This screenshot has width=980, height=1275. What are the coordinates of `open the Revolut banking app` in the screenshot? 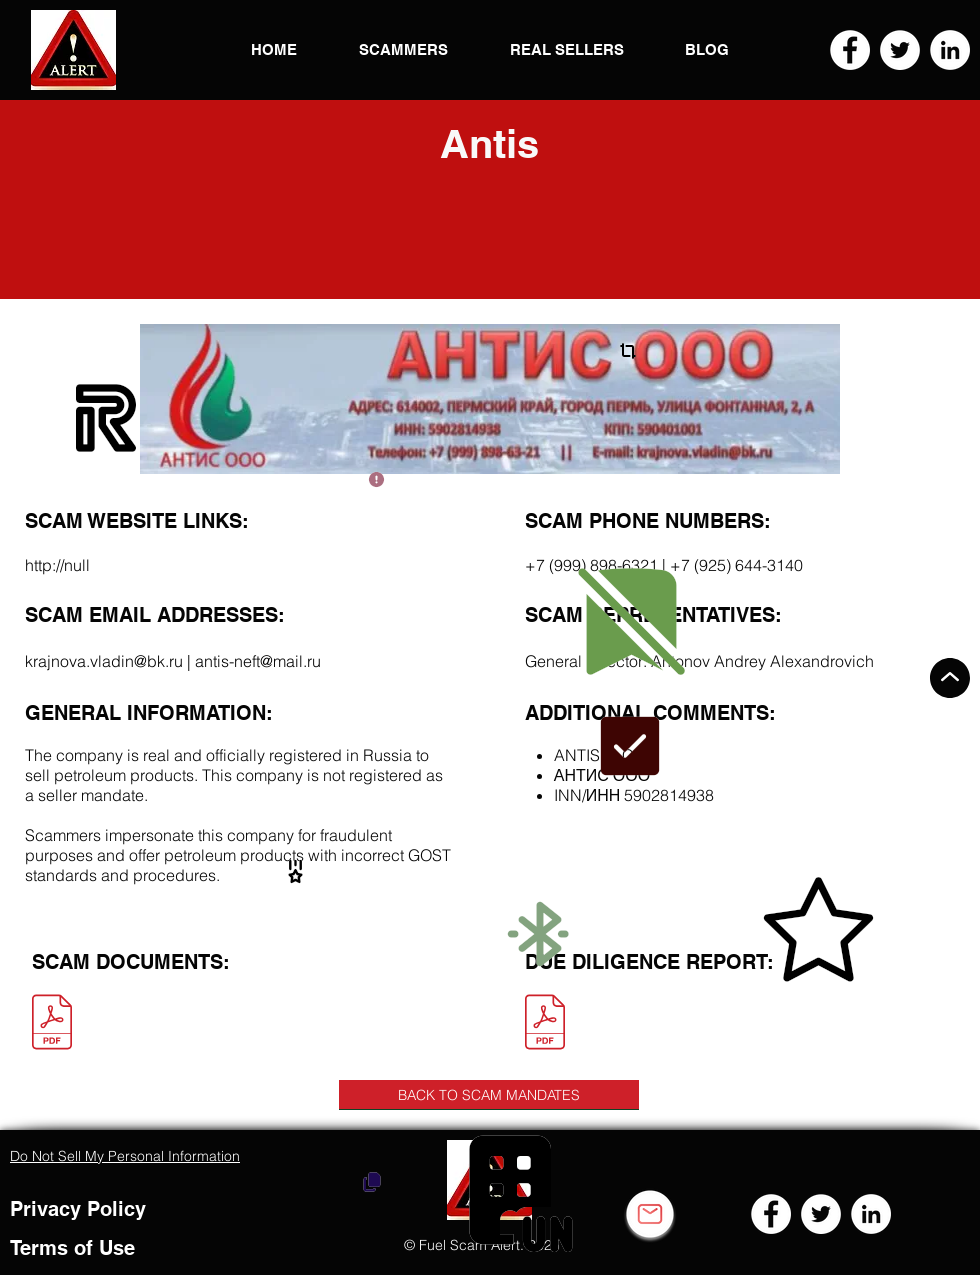 It's located at (106, 418).